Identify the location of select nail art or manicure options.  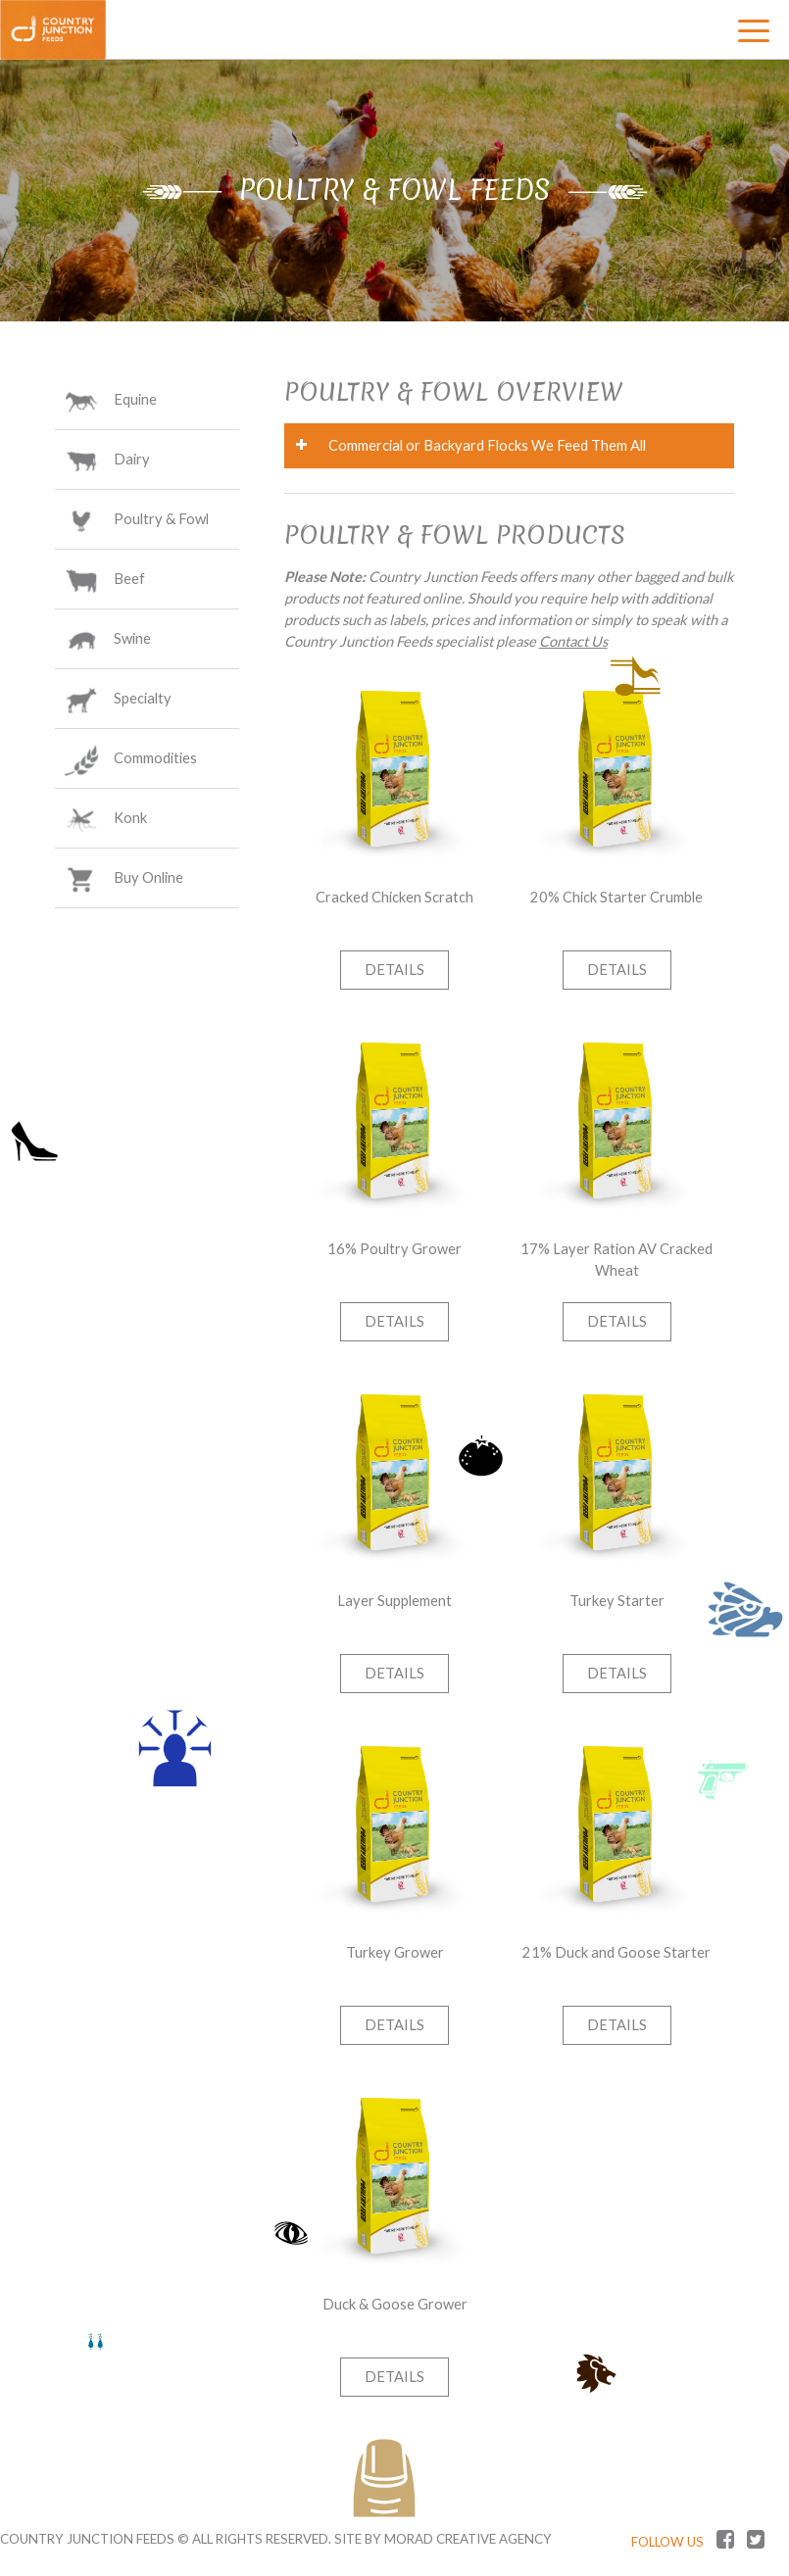
(384, 2478).